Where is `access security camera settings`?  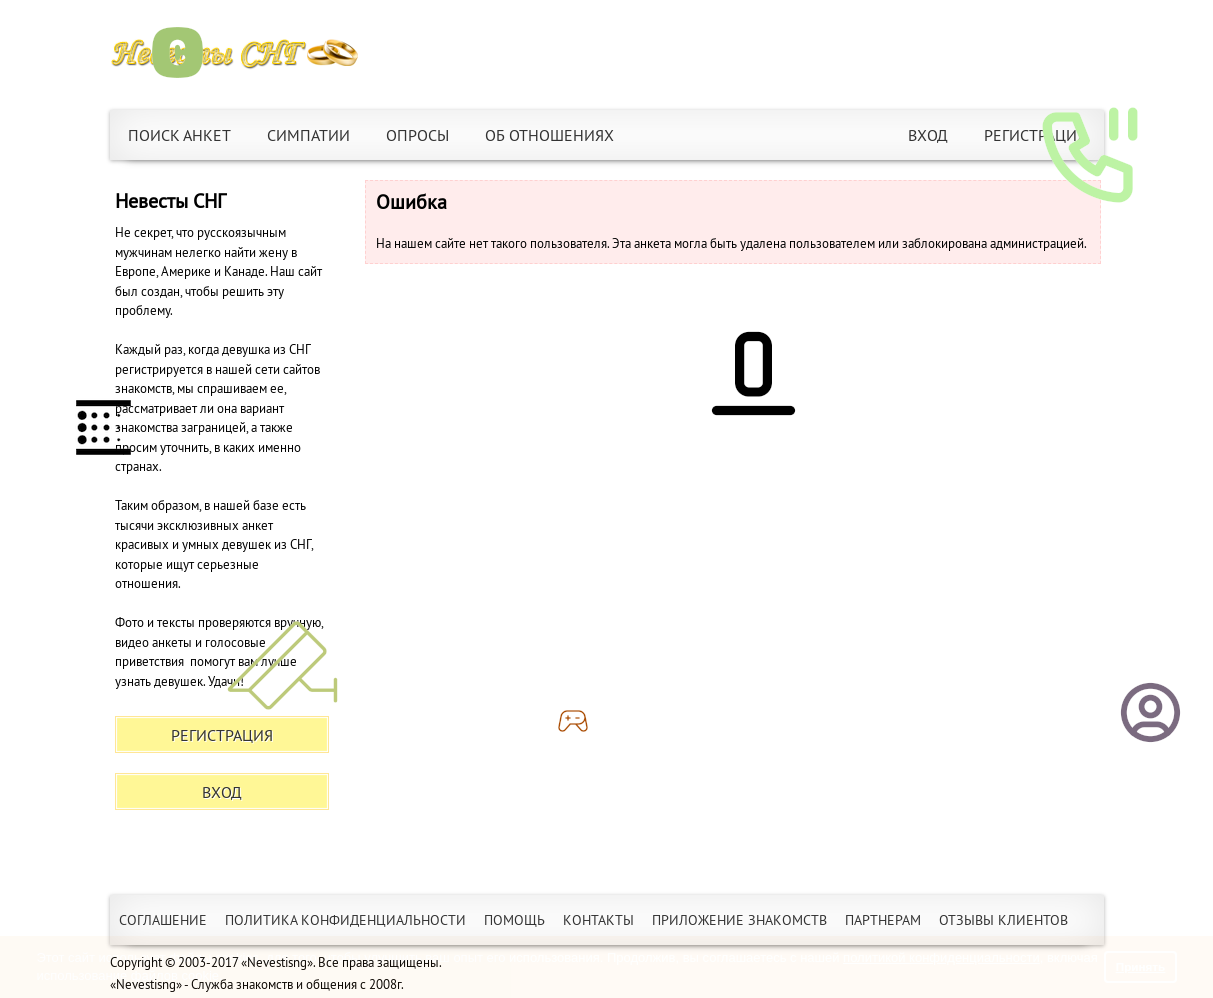
access security camera settings is located at coordinates (282, 672).